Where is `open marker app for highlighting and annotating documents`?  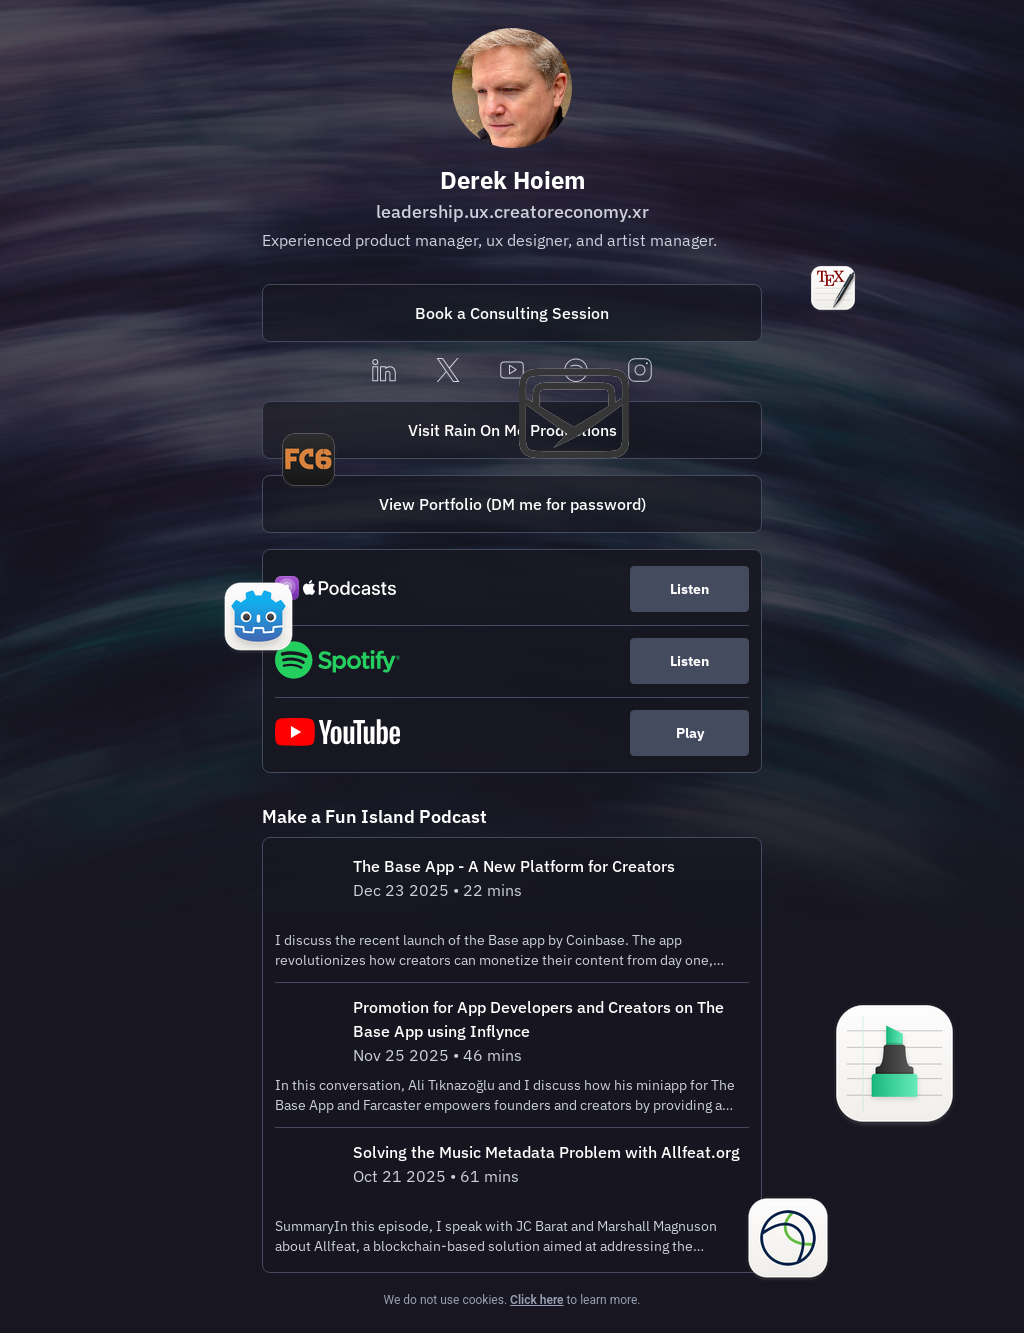
open marker app for highlighting and annotating documents is located at coordinates (894, 1063).